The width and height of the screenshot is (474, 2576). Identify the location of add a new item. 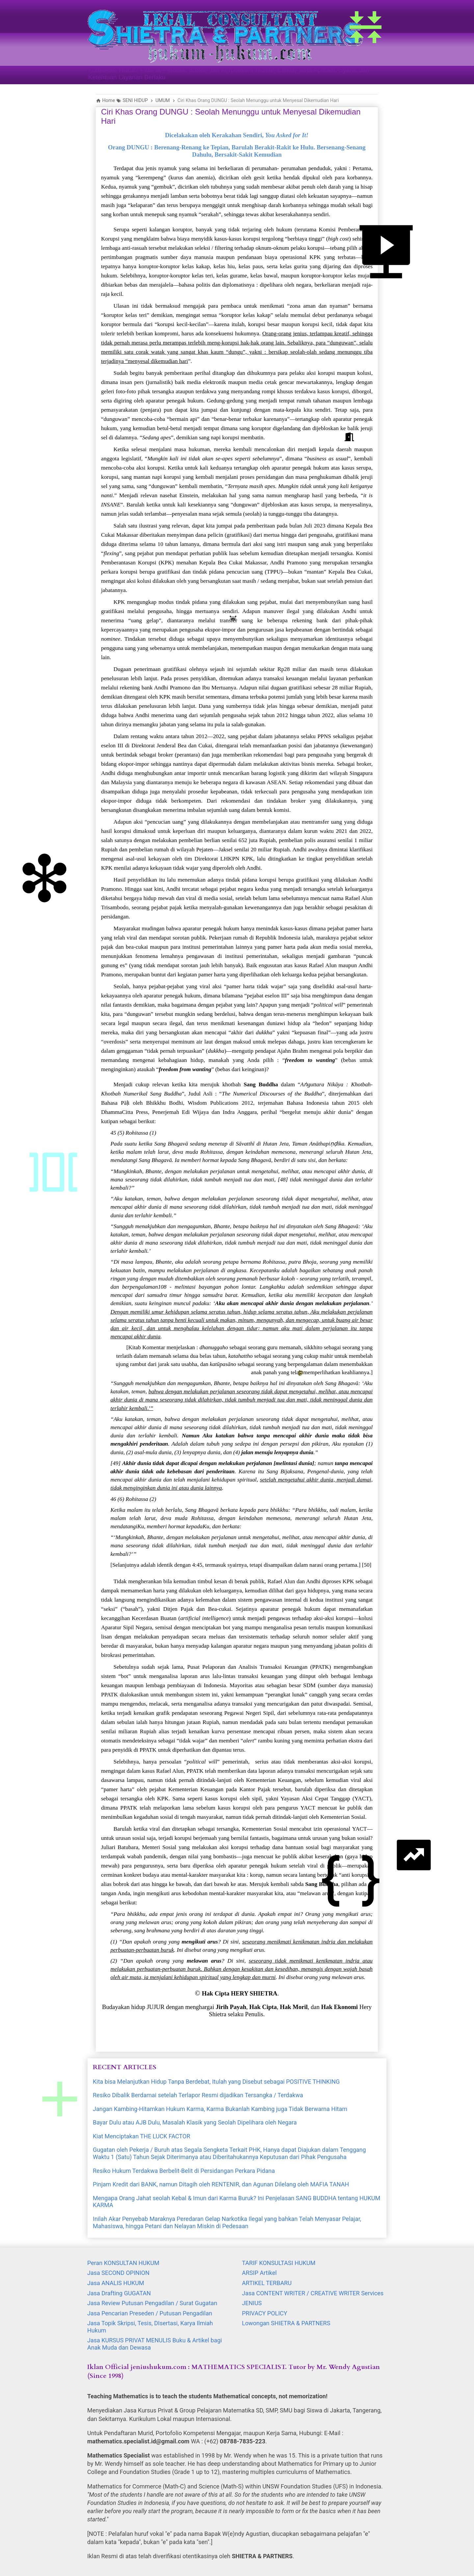
(60, 2099).